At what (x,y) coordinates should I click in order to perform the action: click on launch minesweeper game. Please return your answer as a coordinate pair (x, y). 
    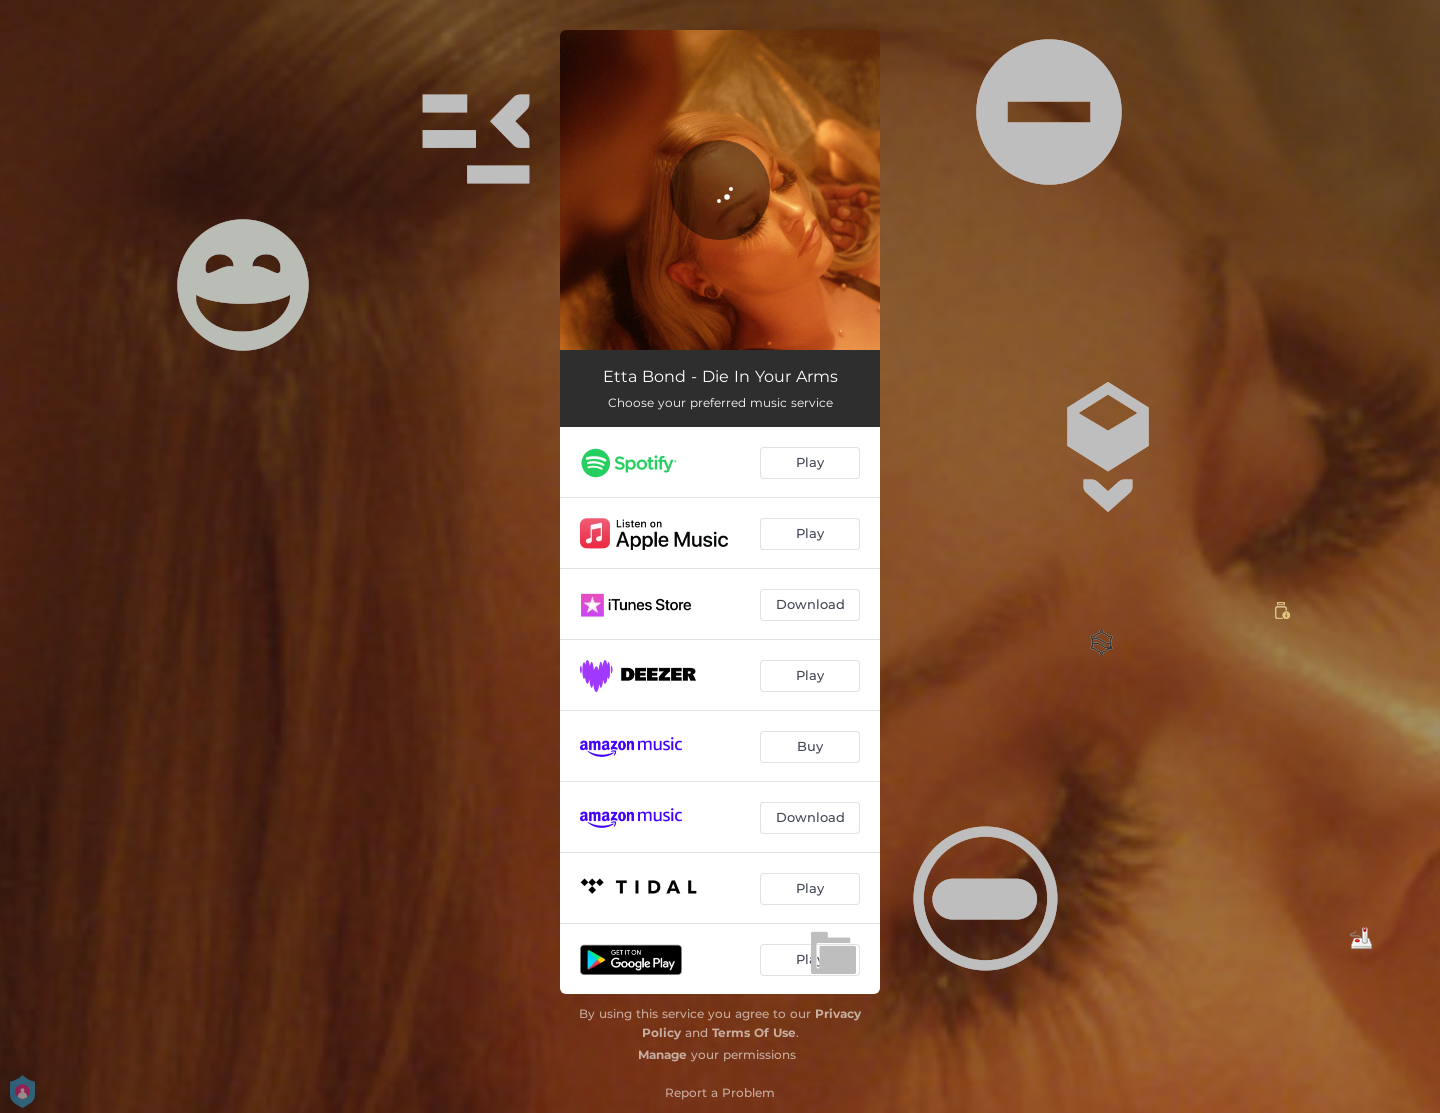
    Looking at the image, I should click on (1101, 642).